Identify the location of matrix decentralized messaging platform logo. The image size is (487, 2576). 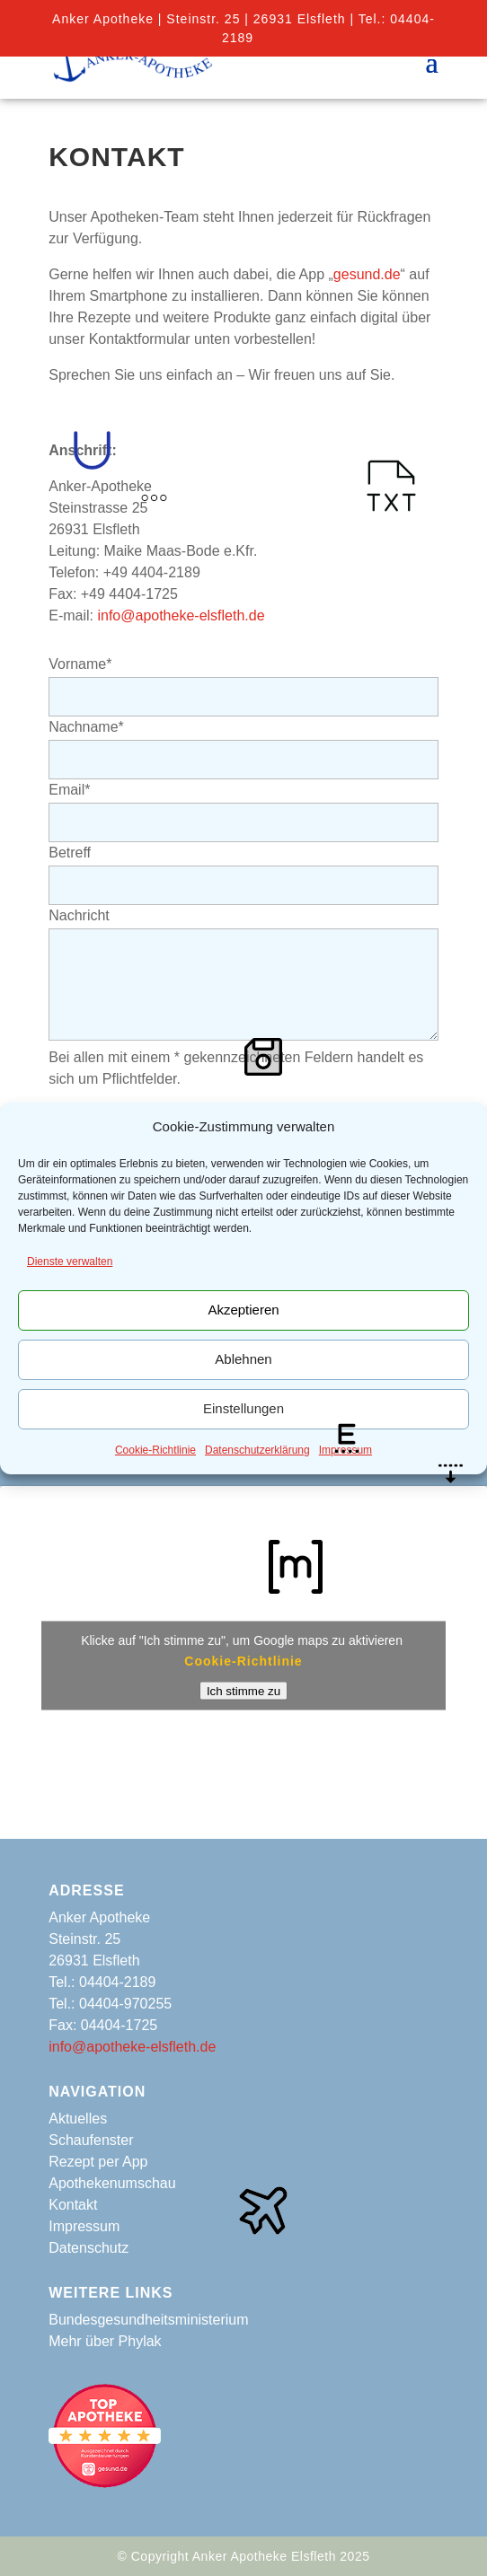
(296, 1567).